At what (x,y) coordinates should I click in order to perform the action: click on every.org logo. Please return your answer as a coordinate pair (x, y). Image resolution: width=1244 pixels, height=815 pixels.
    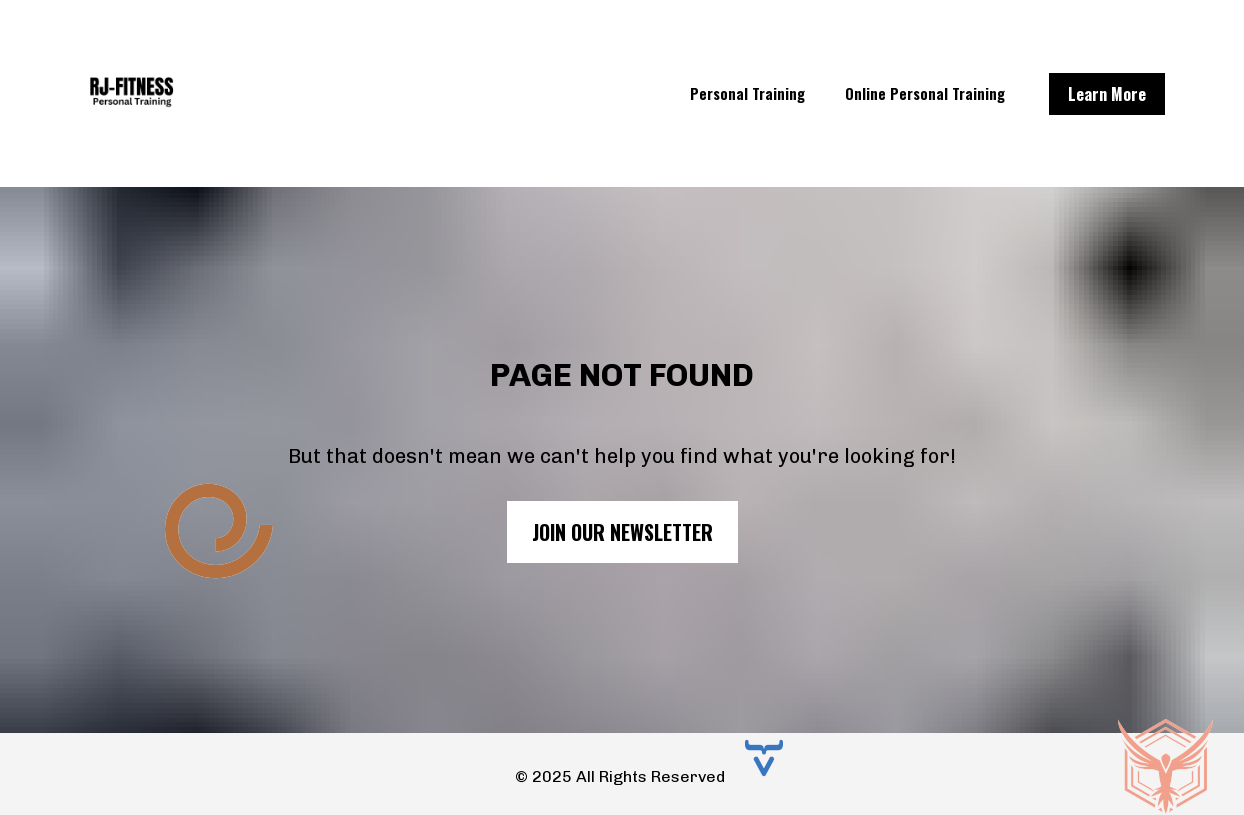
    Looking at the image, I should click on (219, 531).